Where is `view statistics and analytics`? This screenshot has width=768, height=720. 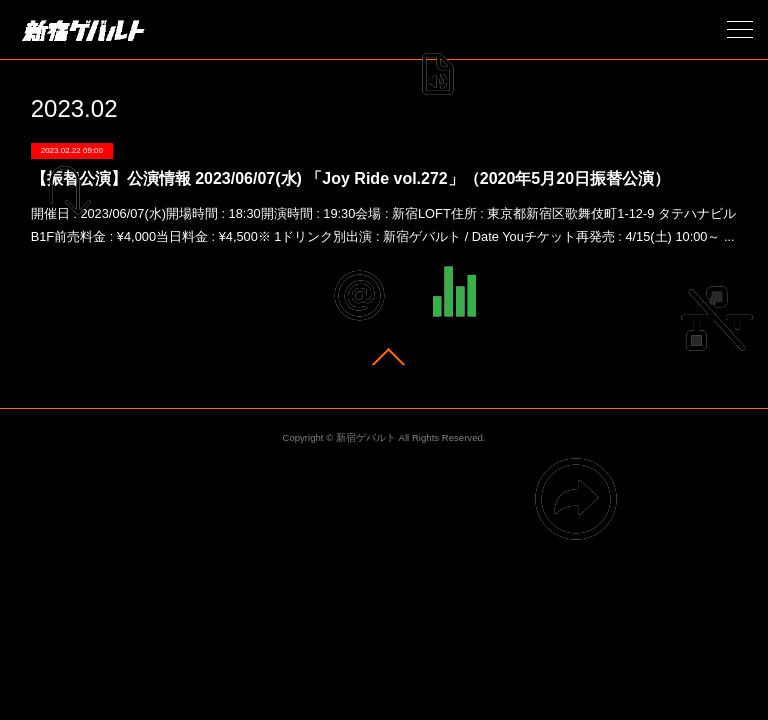 view statistics and analytics is located at coordinates (454, 291).